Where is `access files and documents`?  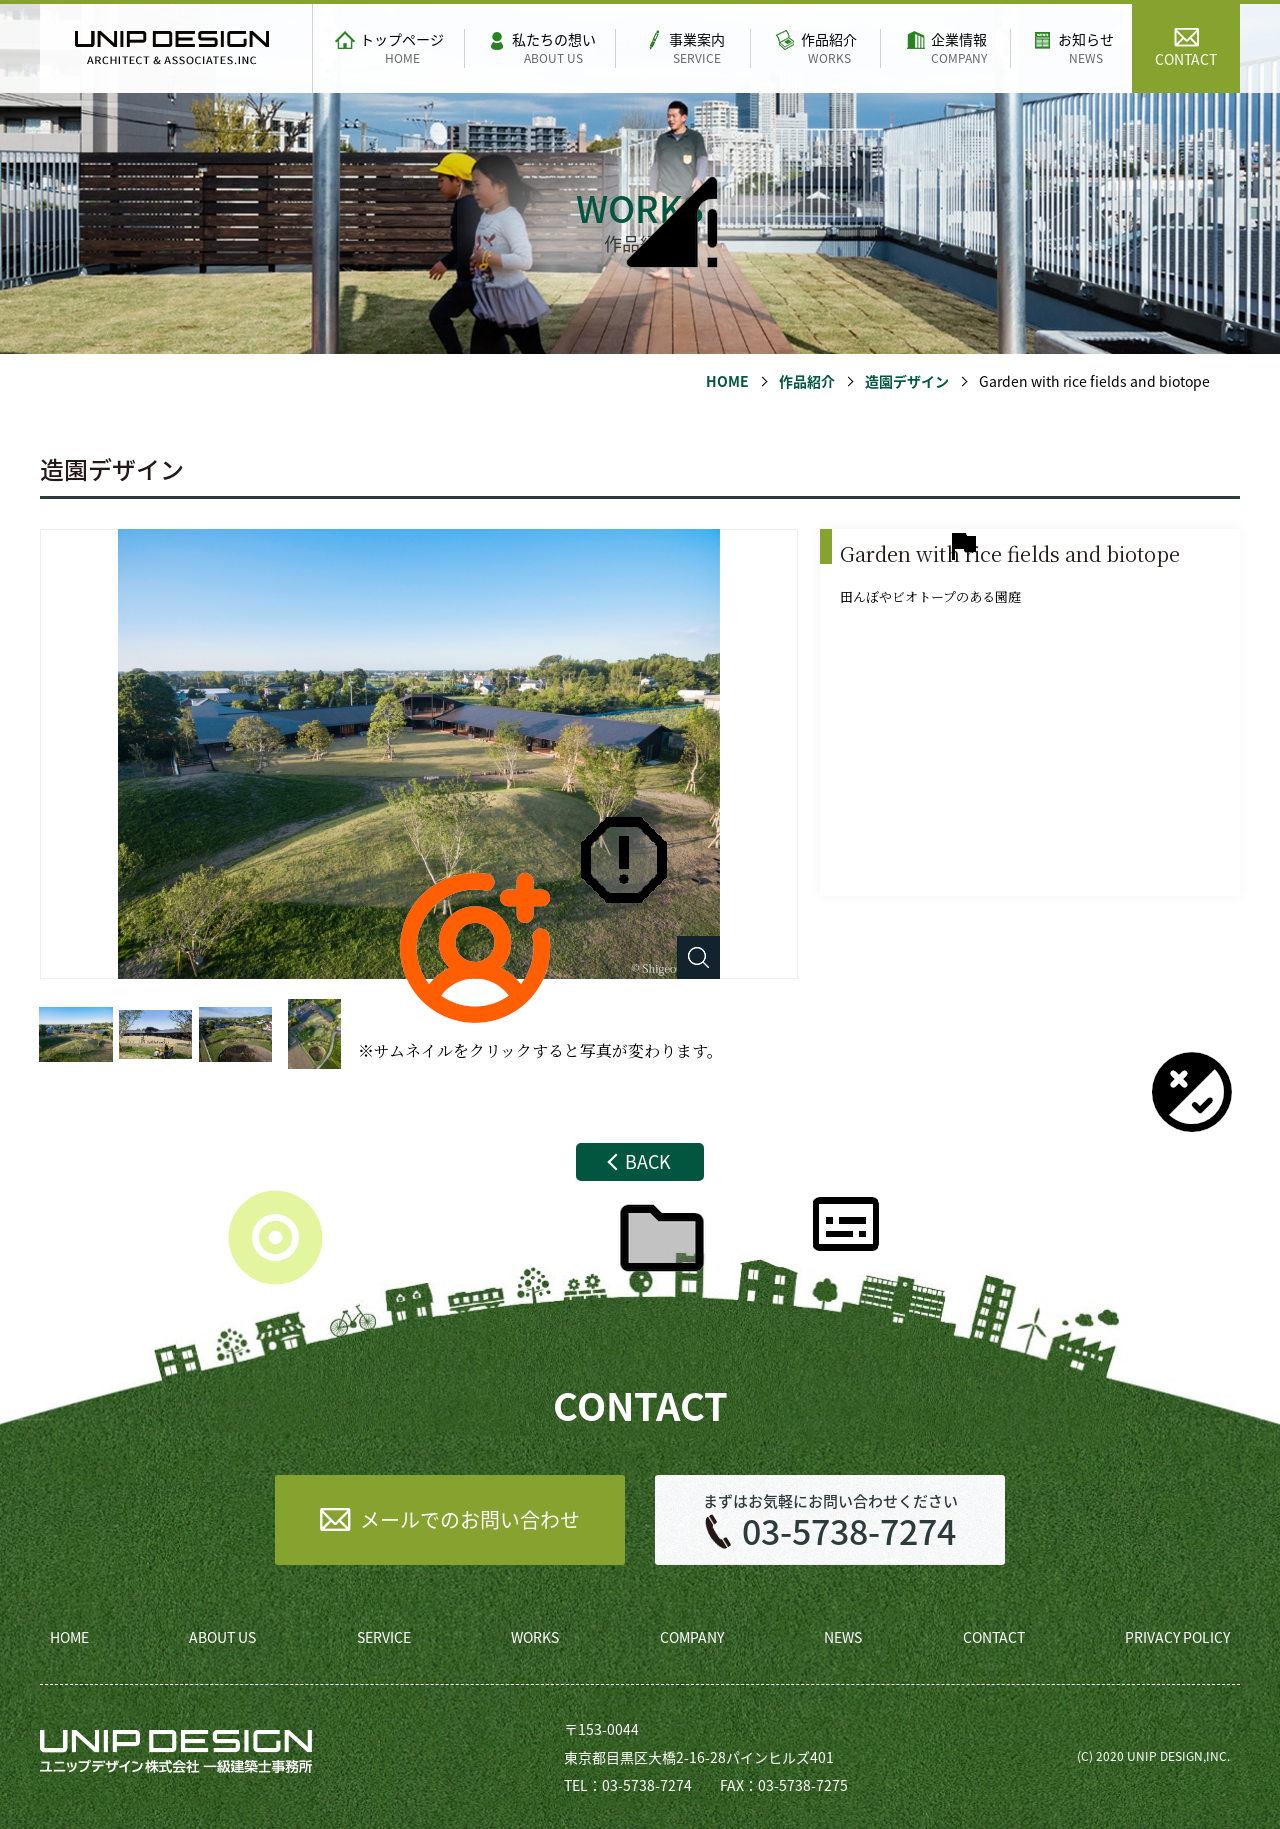
access files and documents is located at coordinates (662, 1238).